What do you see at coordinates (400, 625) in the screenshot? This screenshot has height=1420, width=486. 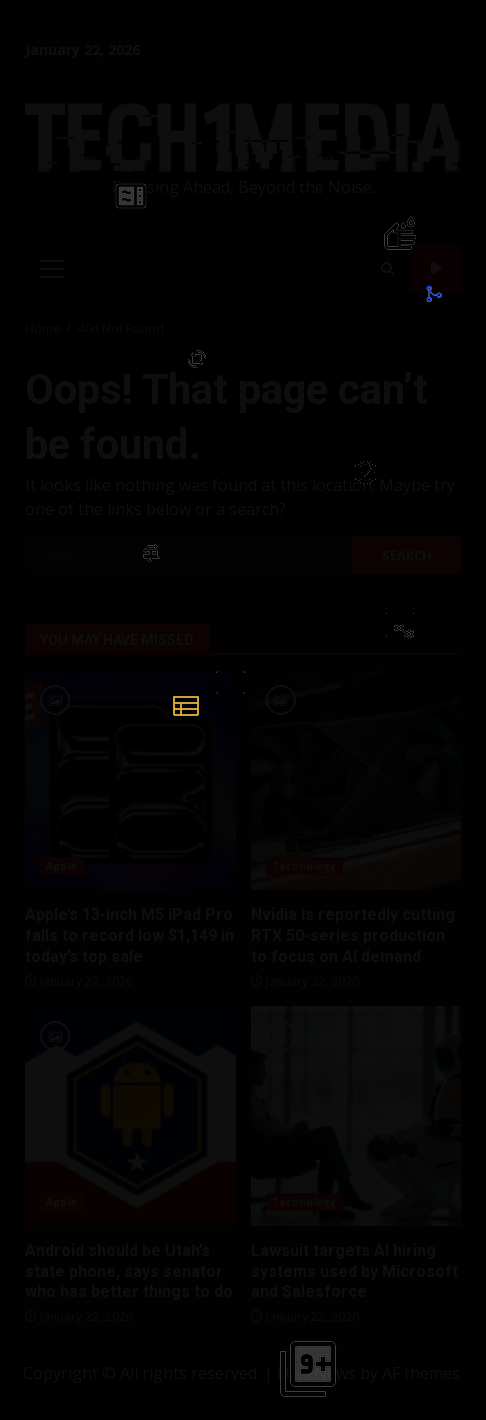 I see `view server processes and configurations` at bounding box center [400, 625].